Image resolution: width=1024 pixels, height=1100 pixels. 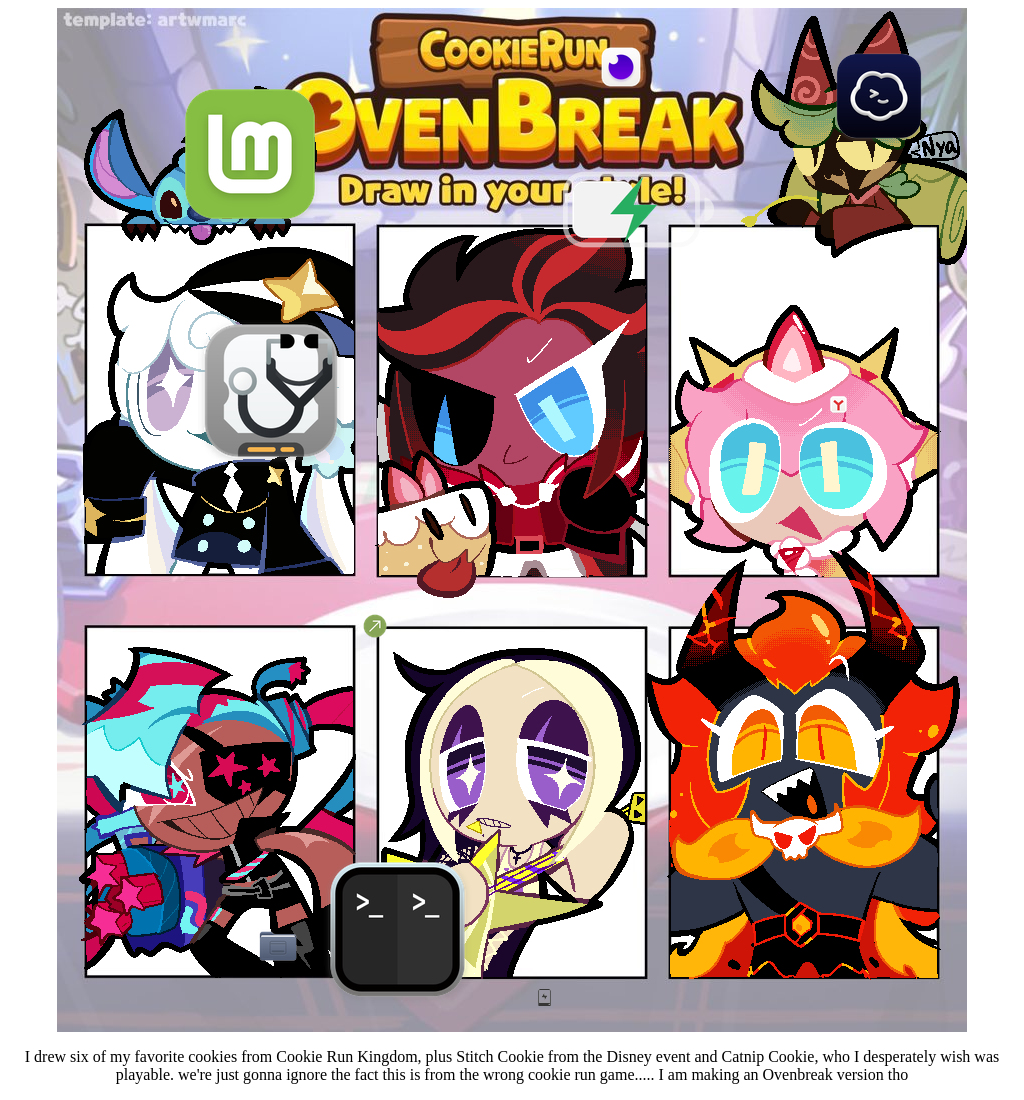 I want to click on open yandex browser, so click(x=838, y=404).